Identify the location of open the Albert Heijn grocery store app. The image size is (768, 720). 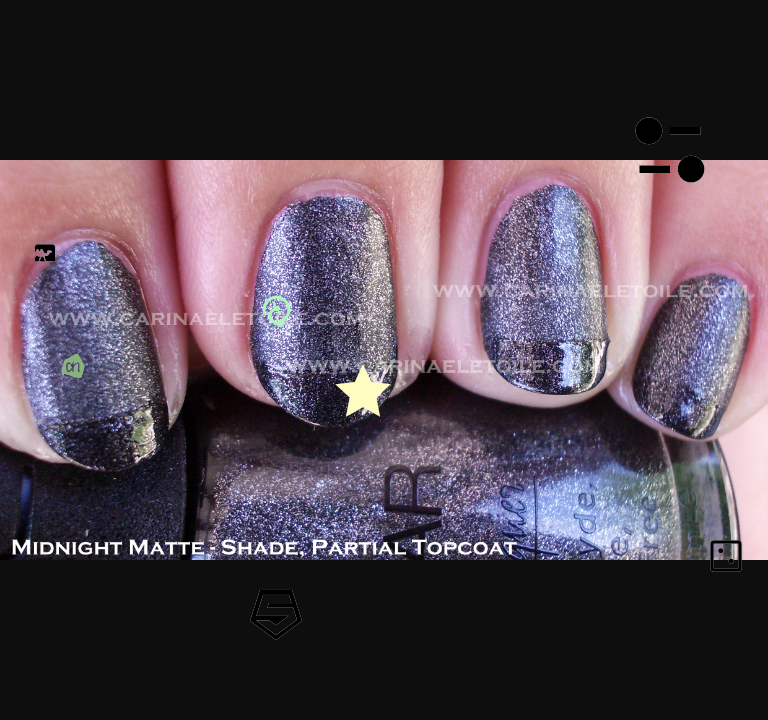
(73, 366).